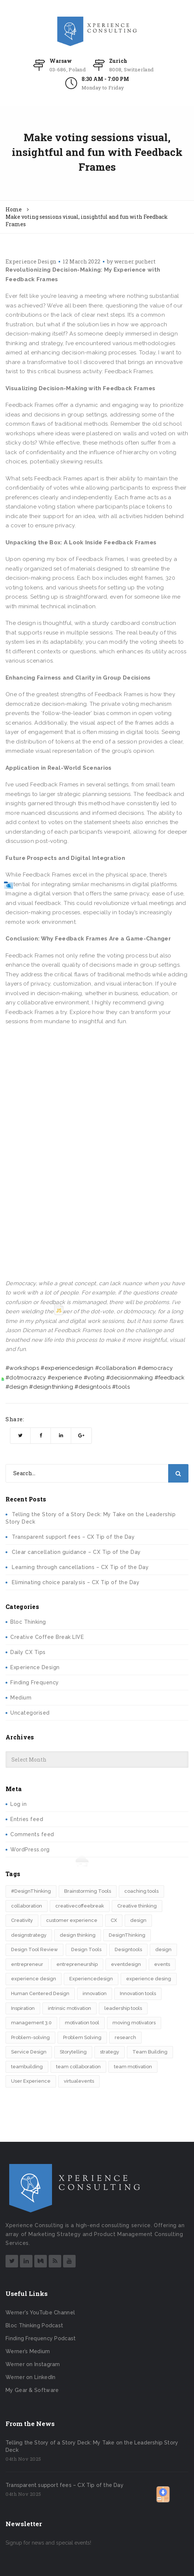 The width and height of the screenshot is (194, 2576). What do you see at coordinates (59, 1309) in the screenshot?
I see `a javascript file in your file system` at bounding box center [59, 1309].